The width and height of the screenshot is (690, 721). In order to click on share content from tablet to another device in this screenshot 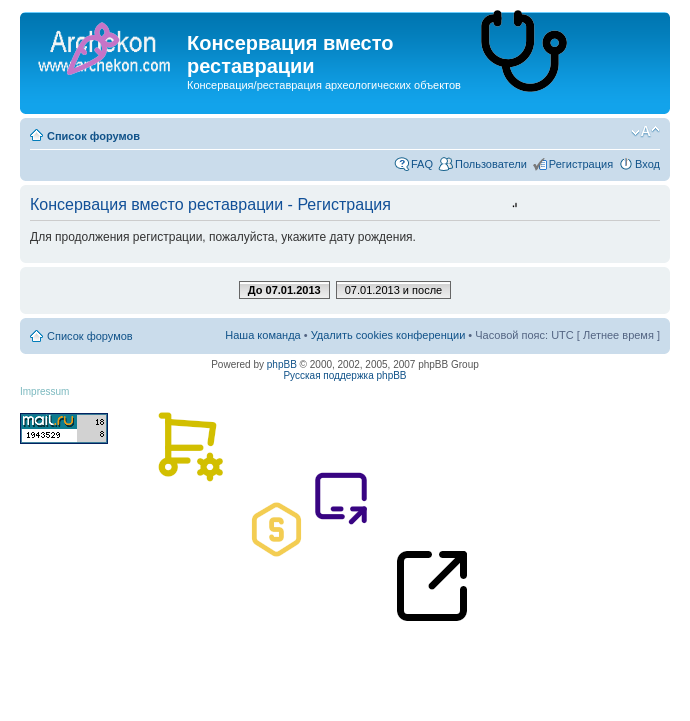, I will do `click(341, 496)`.